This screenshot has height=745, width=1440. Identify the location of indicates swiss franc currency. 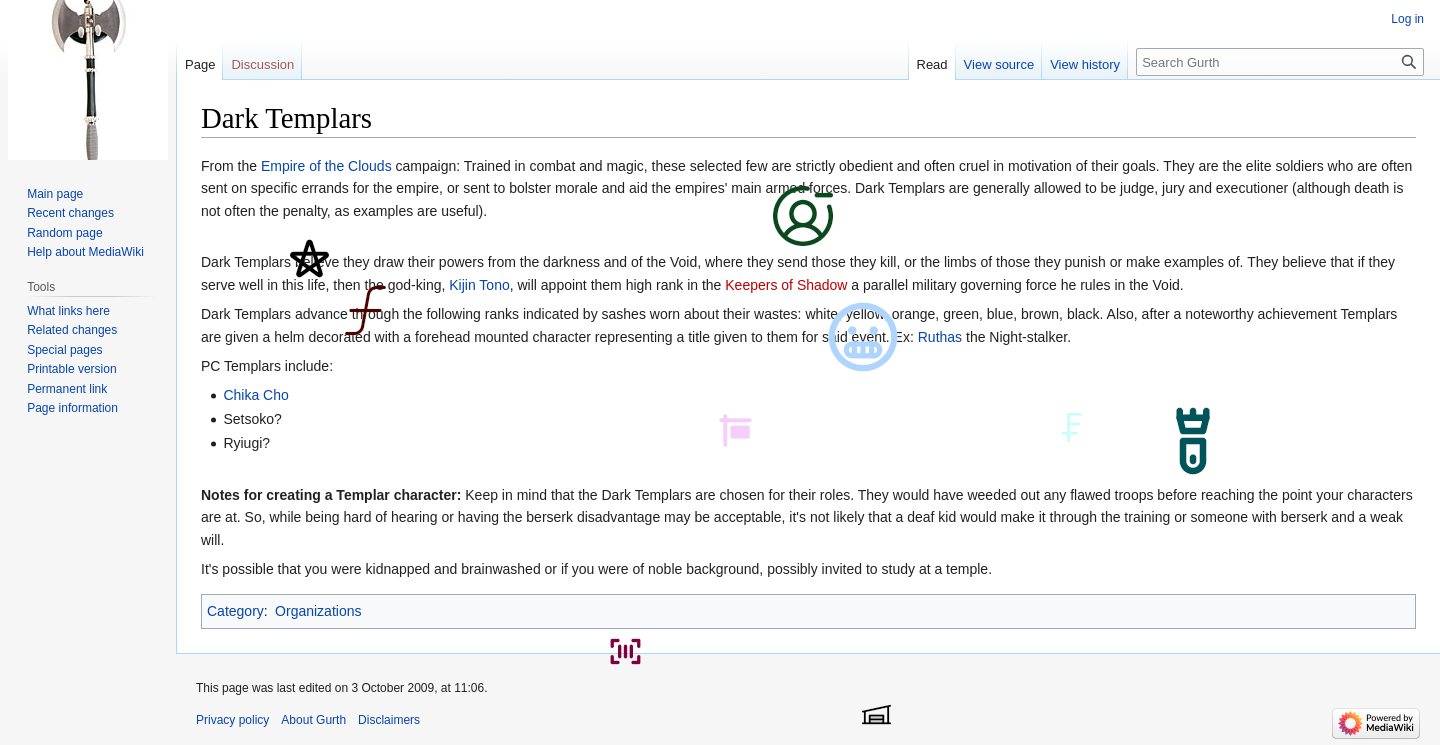
(1071, 427).